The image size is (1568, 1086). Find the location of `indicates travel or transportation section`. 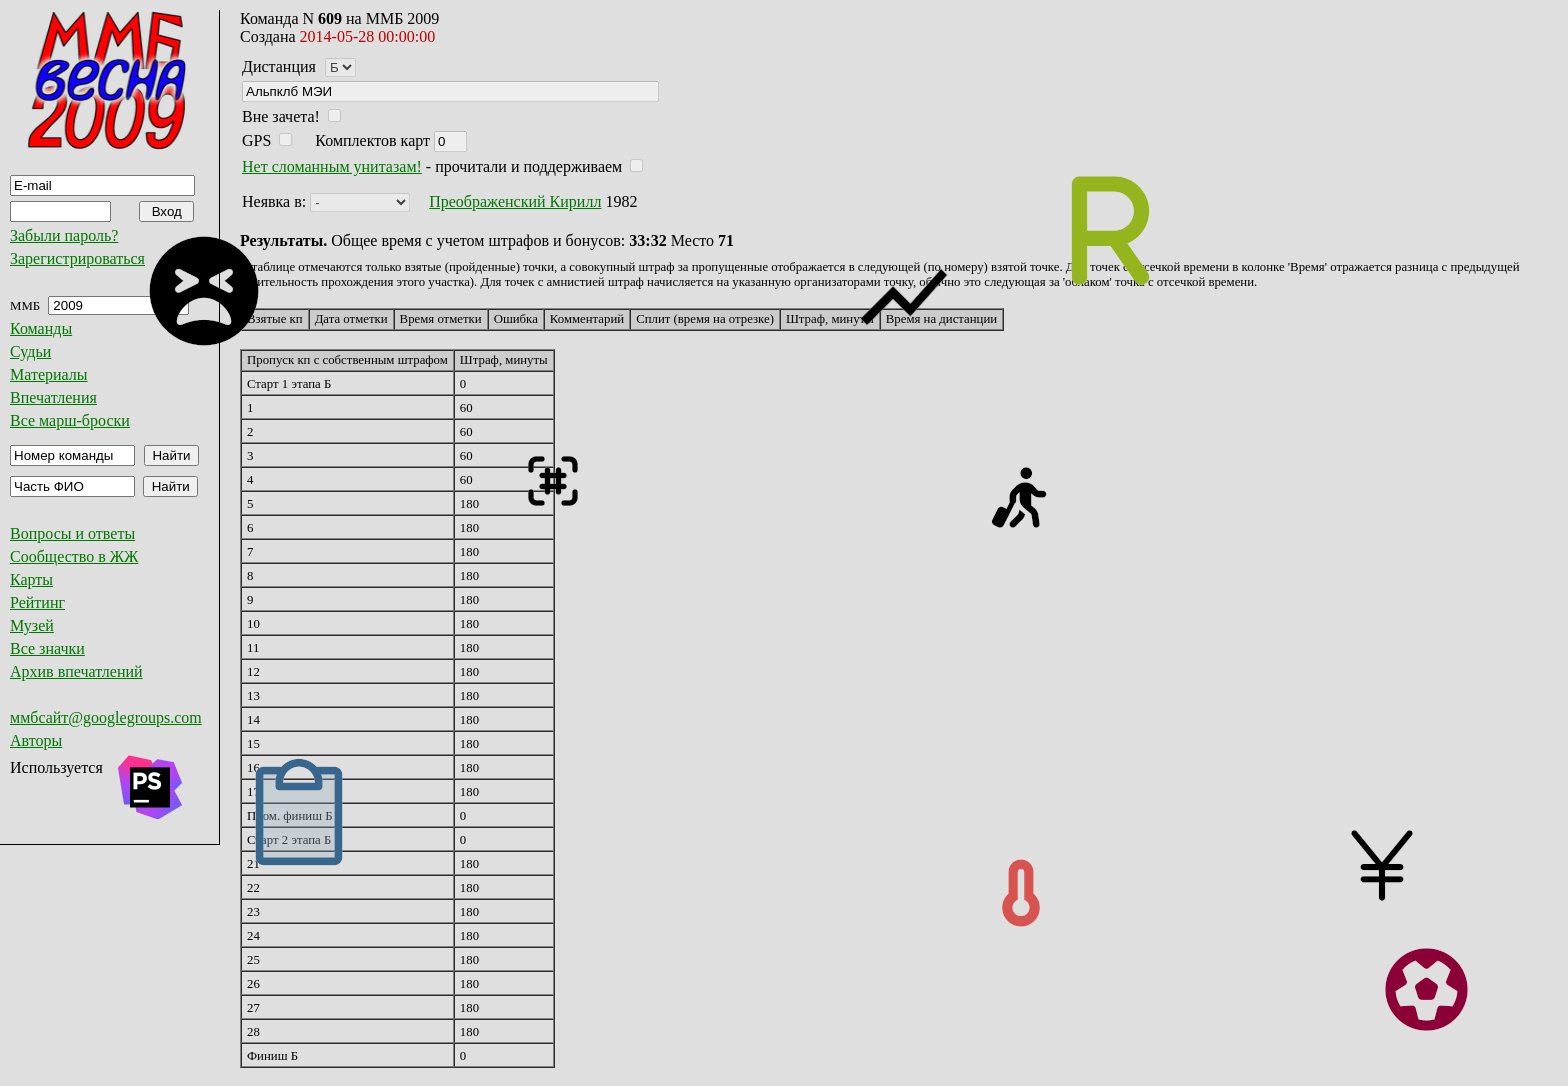

indicates travel or transportation section is located at coordinates (1019, 497).